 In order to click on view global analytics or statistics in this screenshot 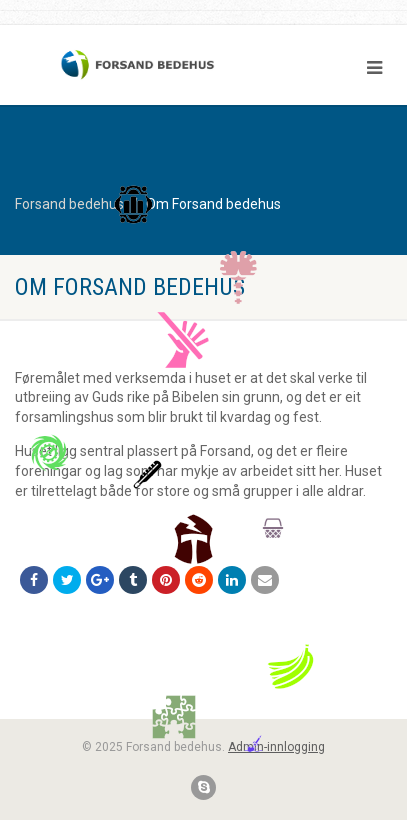, I will do `click(133, 204)`.